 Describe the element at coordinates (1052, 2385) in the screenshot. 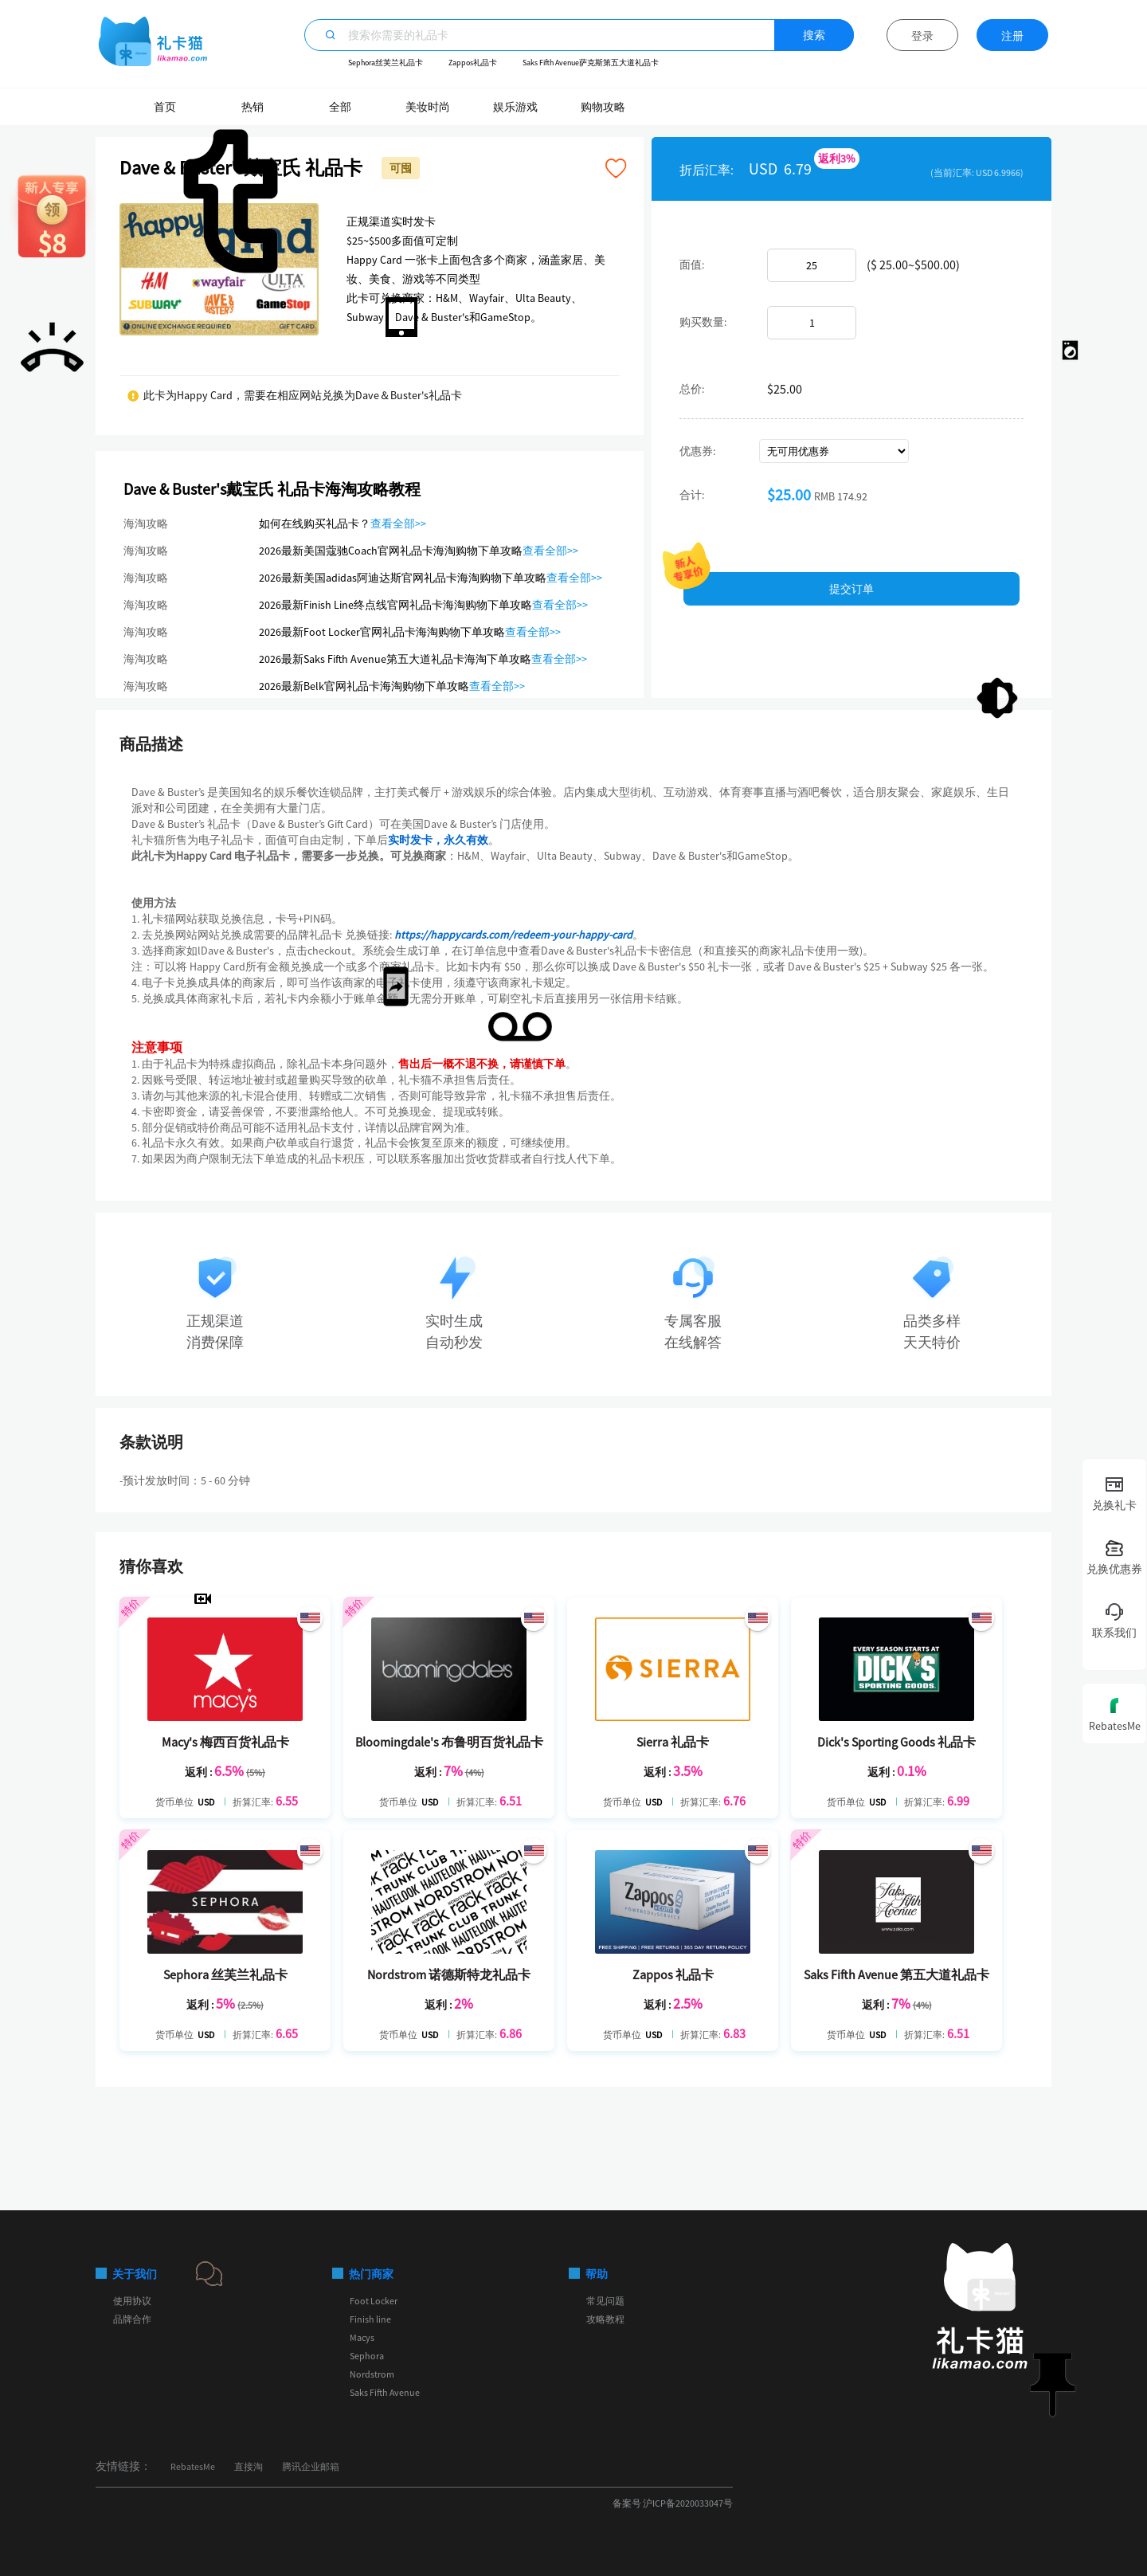

I see `pin item to keep it visible` at that location.